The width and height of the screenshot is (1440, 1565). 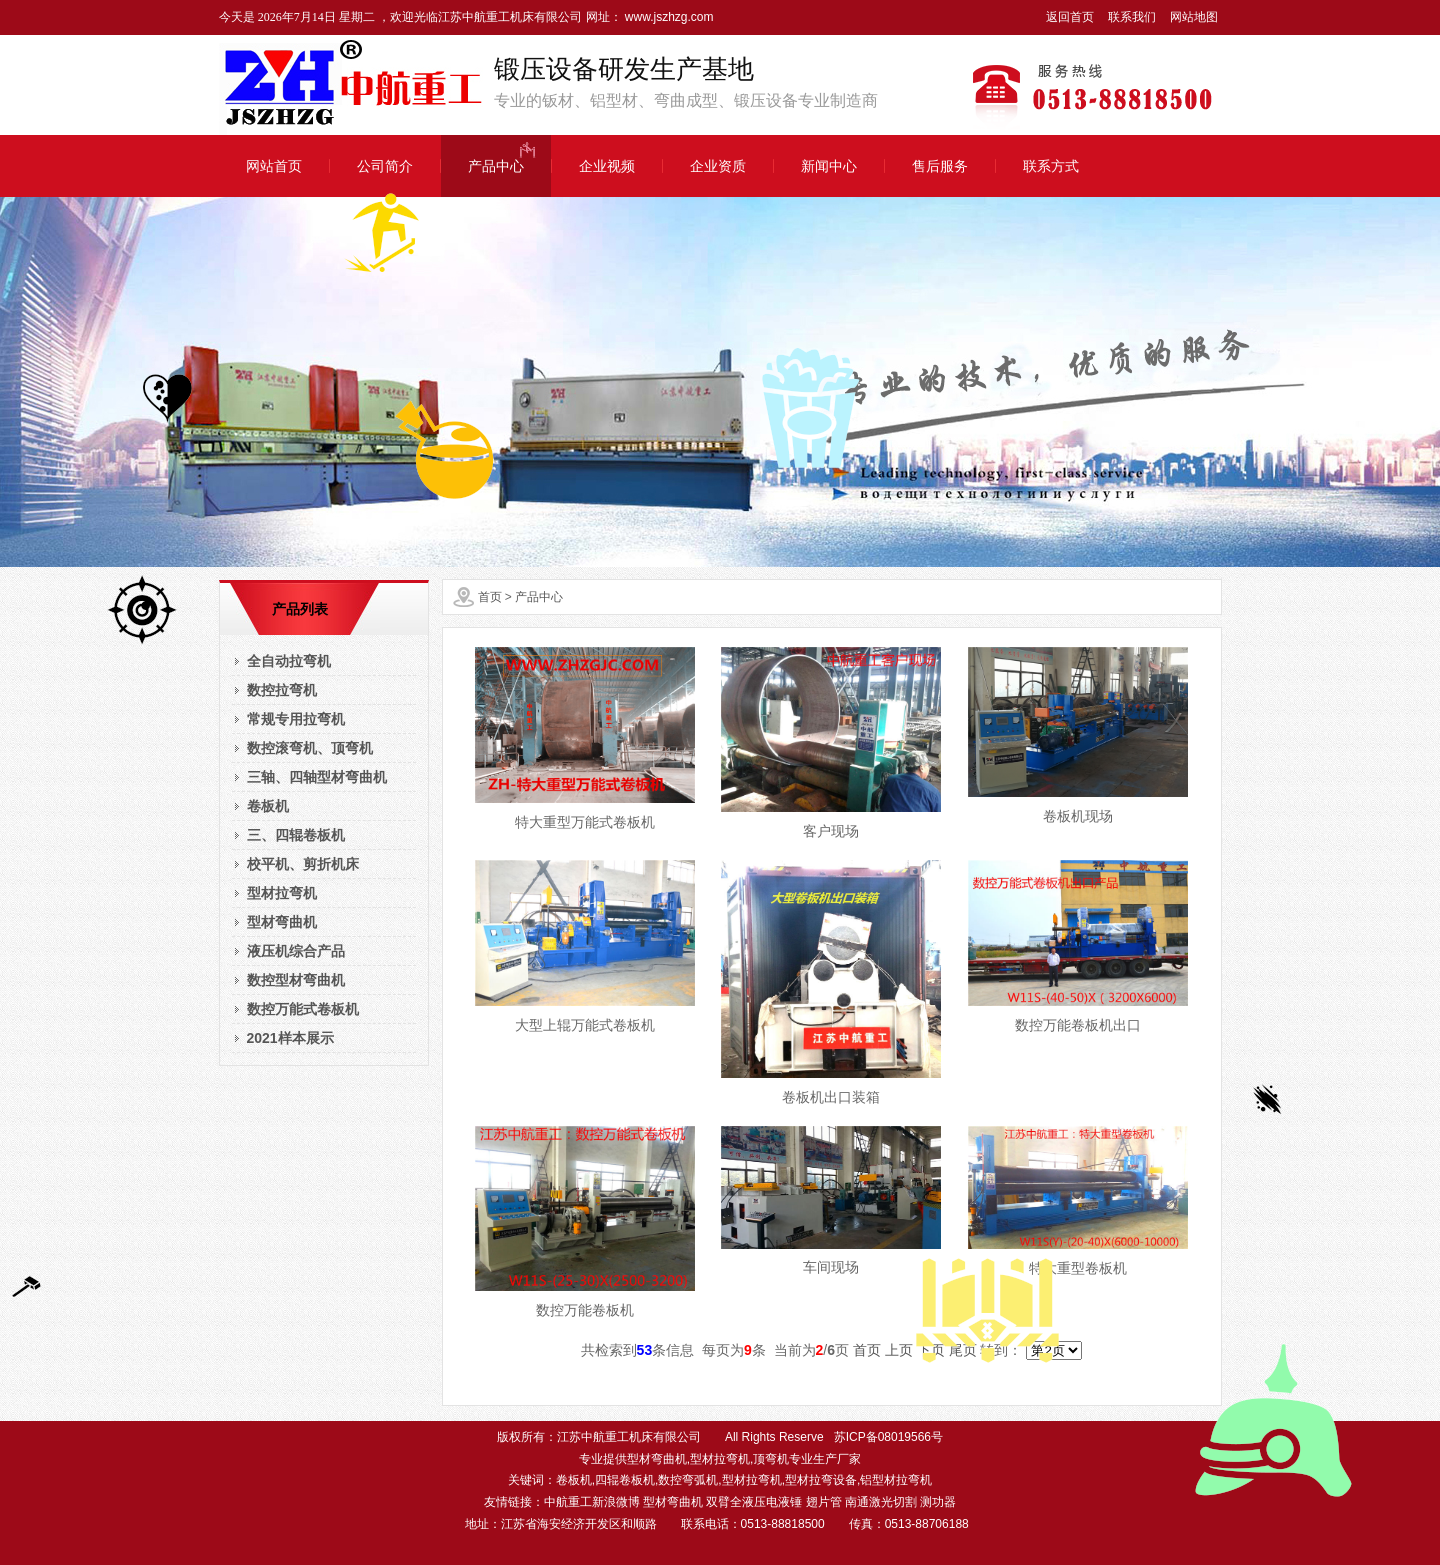 I want to click on browse movies or entertainment content, so click(x=809, y=408).